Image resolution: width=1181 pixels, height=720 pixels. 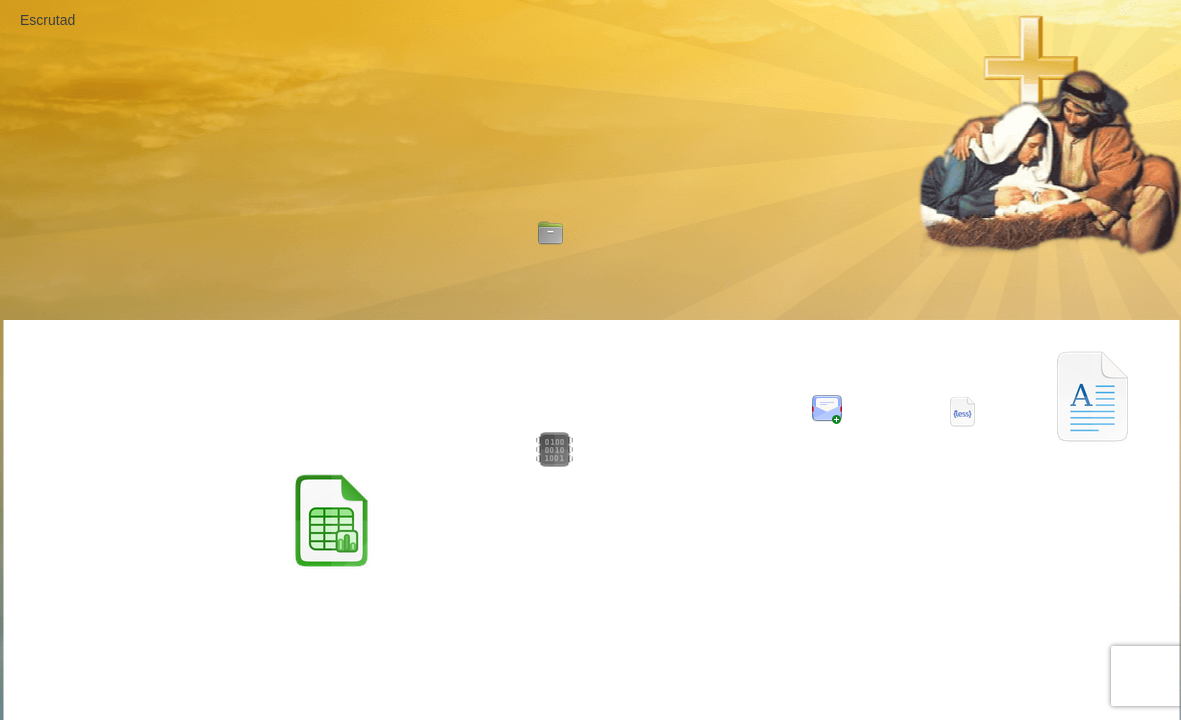 I want to click on open a text document file, so click(x=1092, y=396).